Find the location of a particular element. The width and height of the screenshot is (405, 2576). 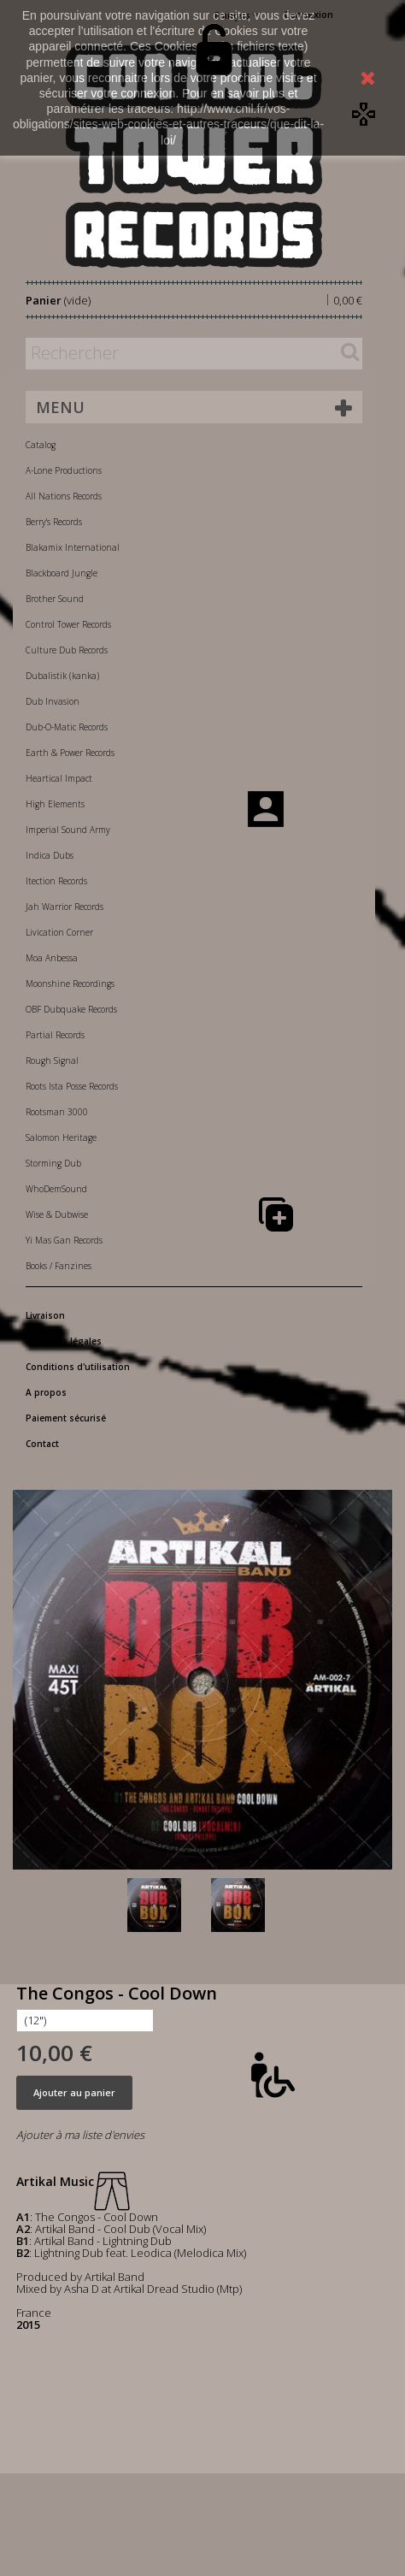

copy and add to clipboard is located at coordinates (276, 1214).